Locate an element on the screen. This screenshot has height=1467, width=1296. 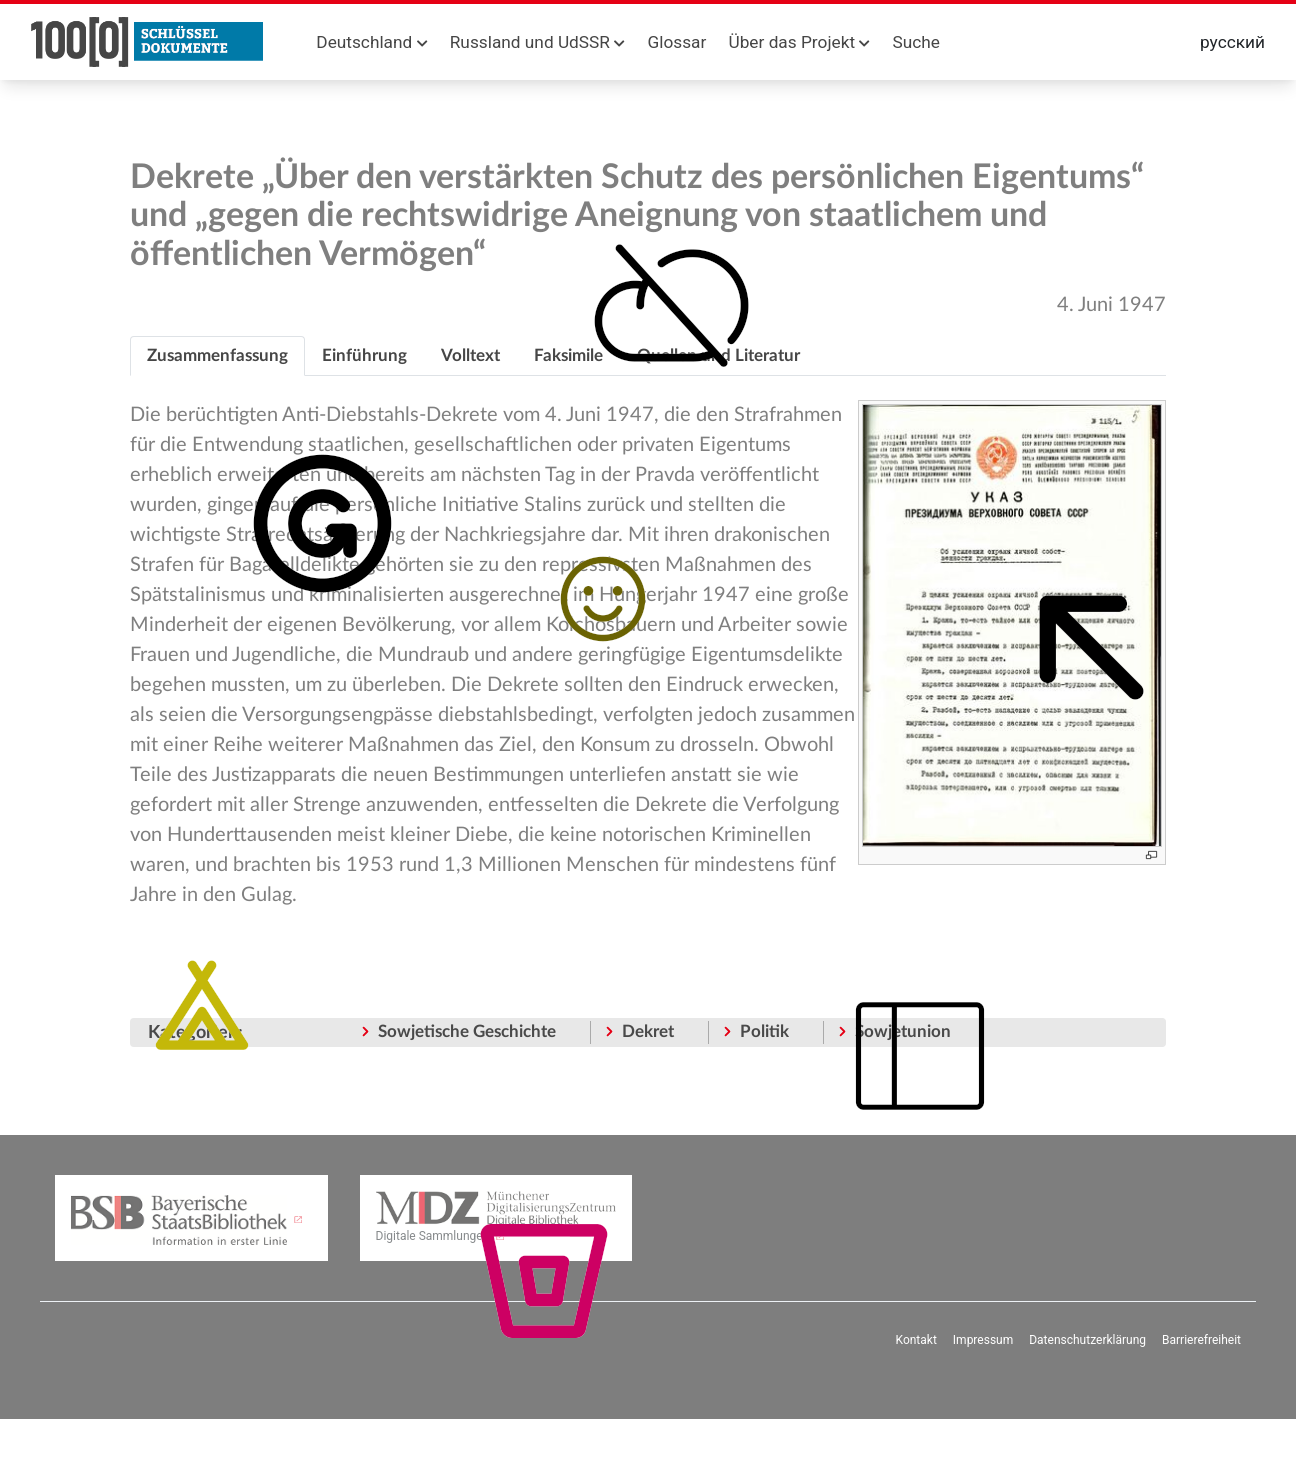
navigate back or return to previous screen is located at coordinates (1091, 647).